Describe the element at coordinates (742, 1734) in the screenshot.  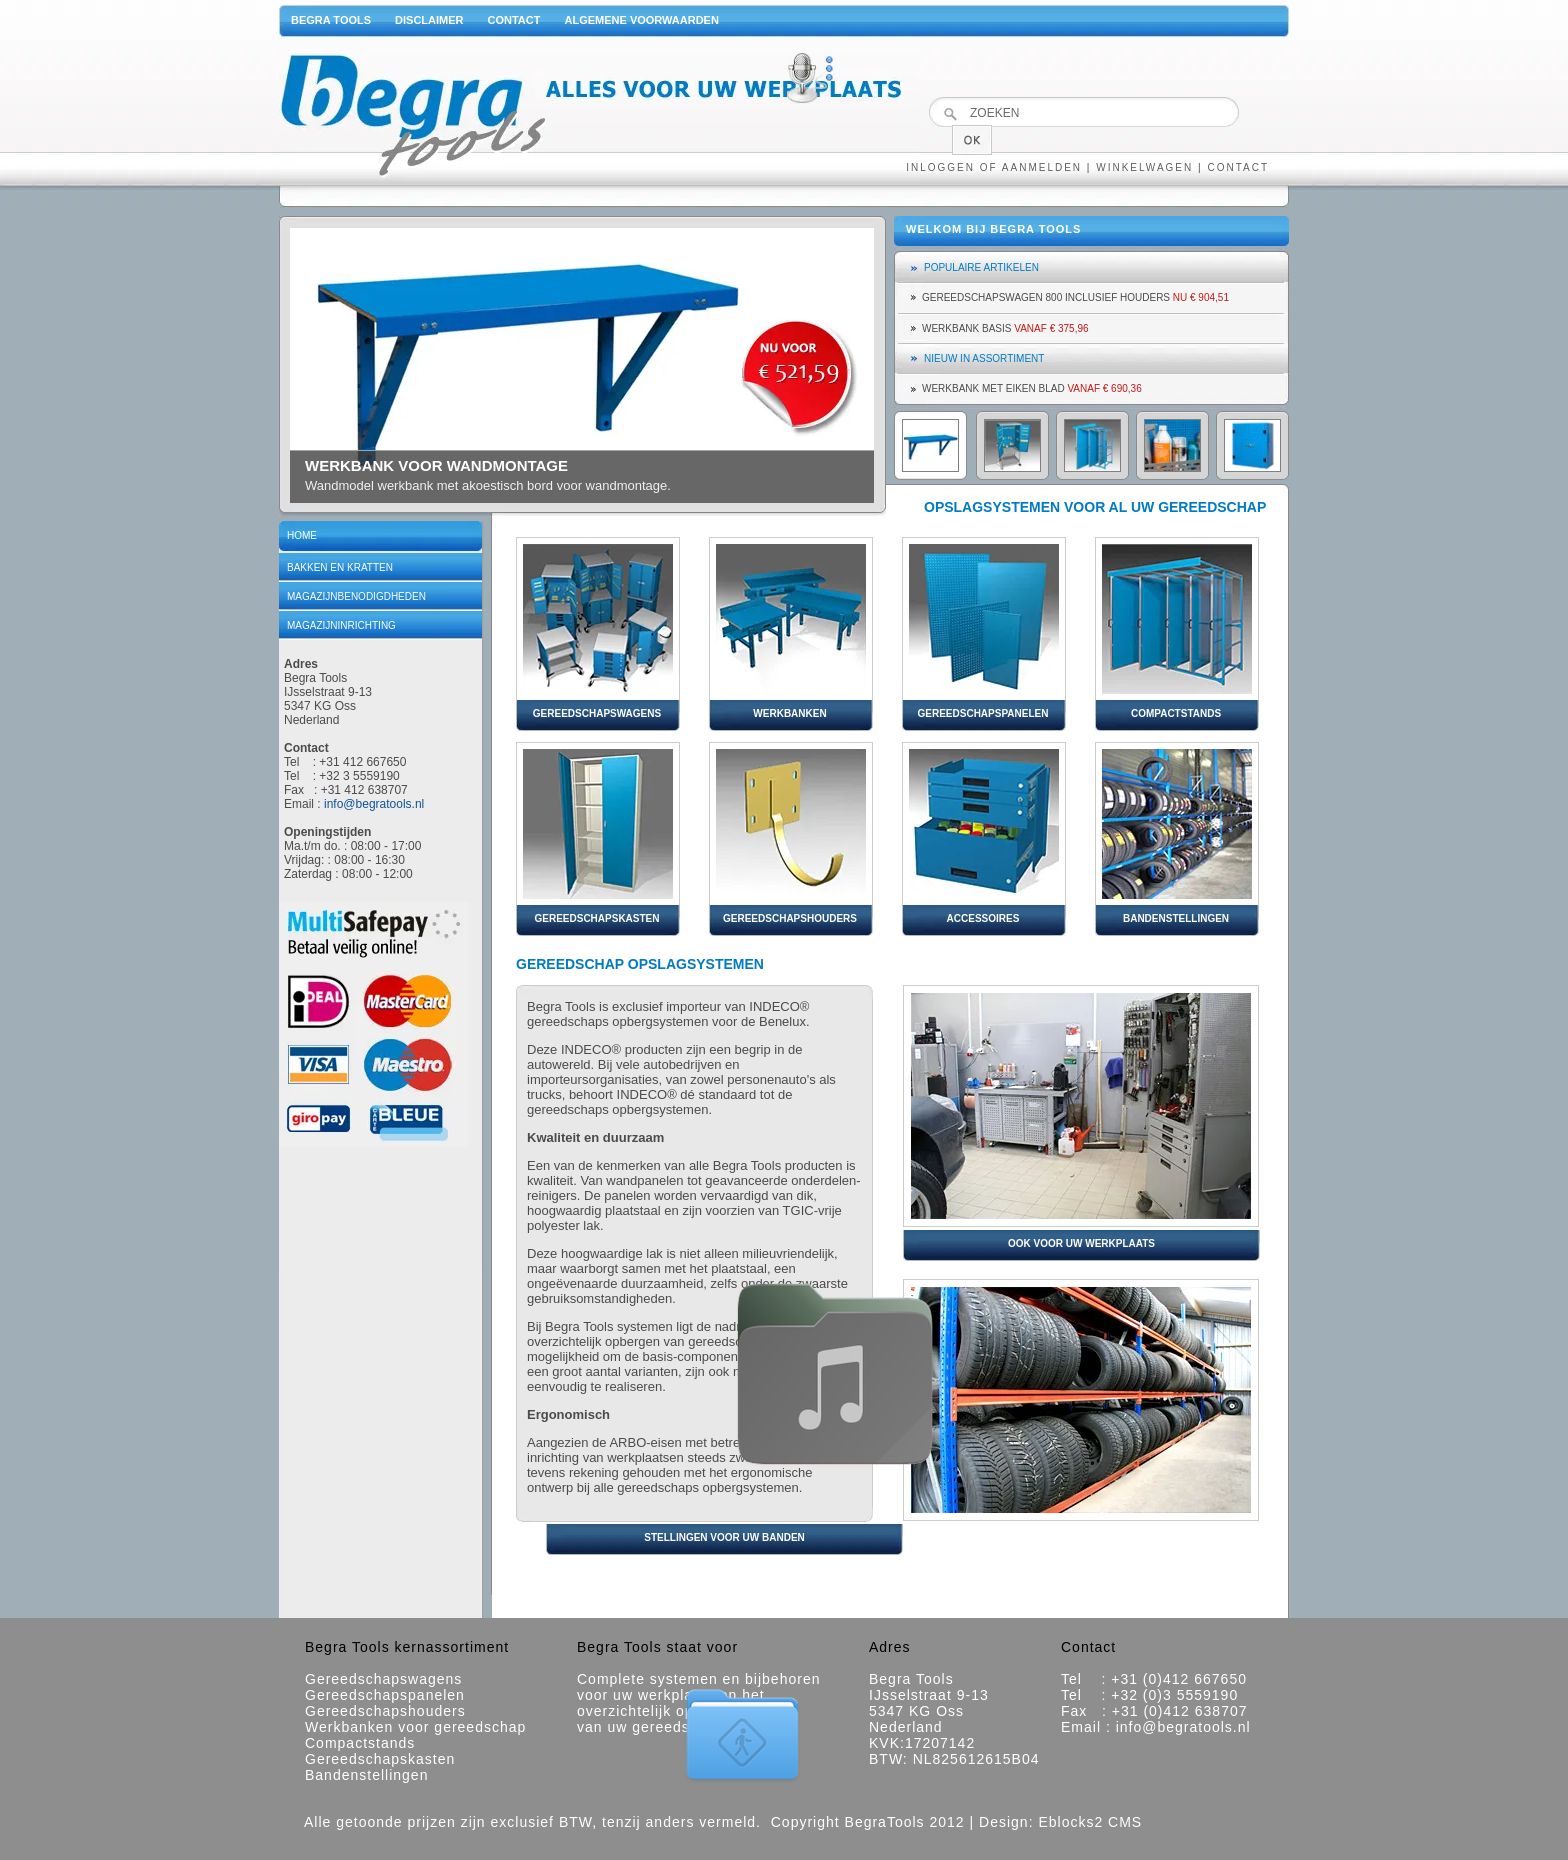
I see `access the public folder for shared files` at that location.